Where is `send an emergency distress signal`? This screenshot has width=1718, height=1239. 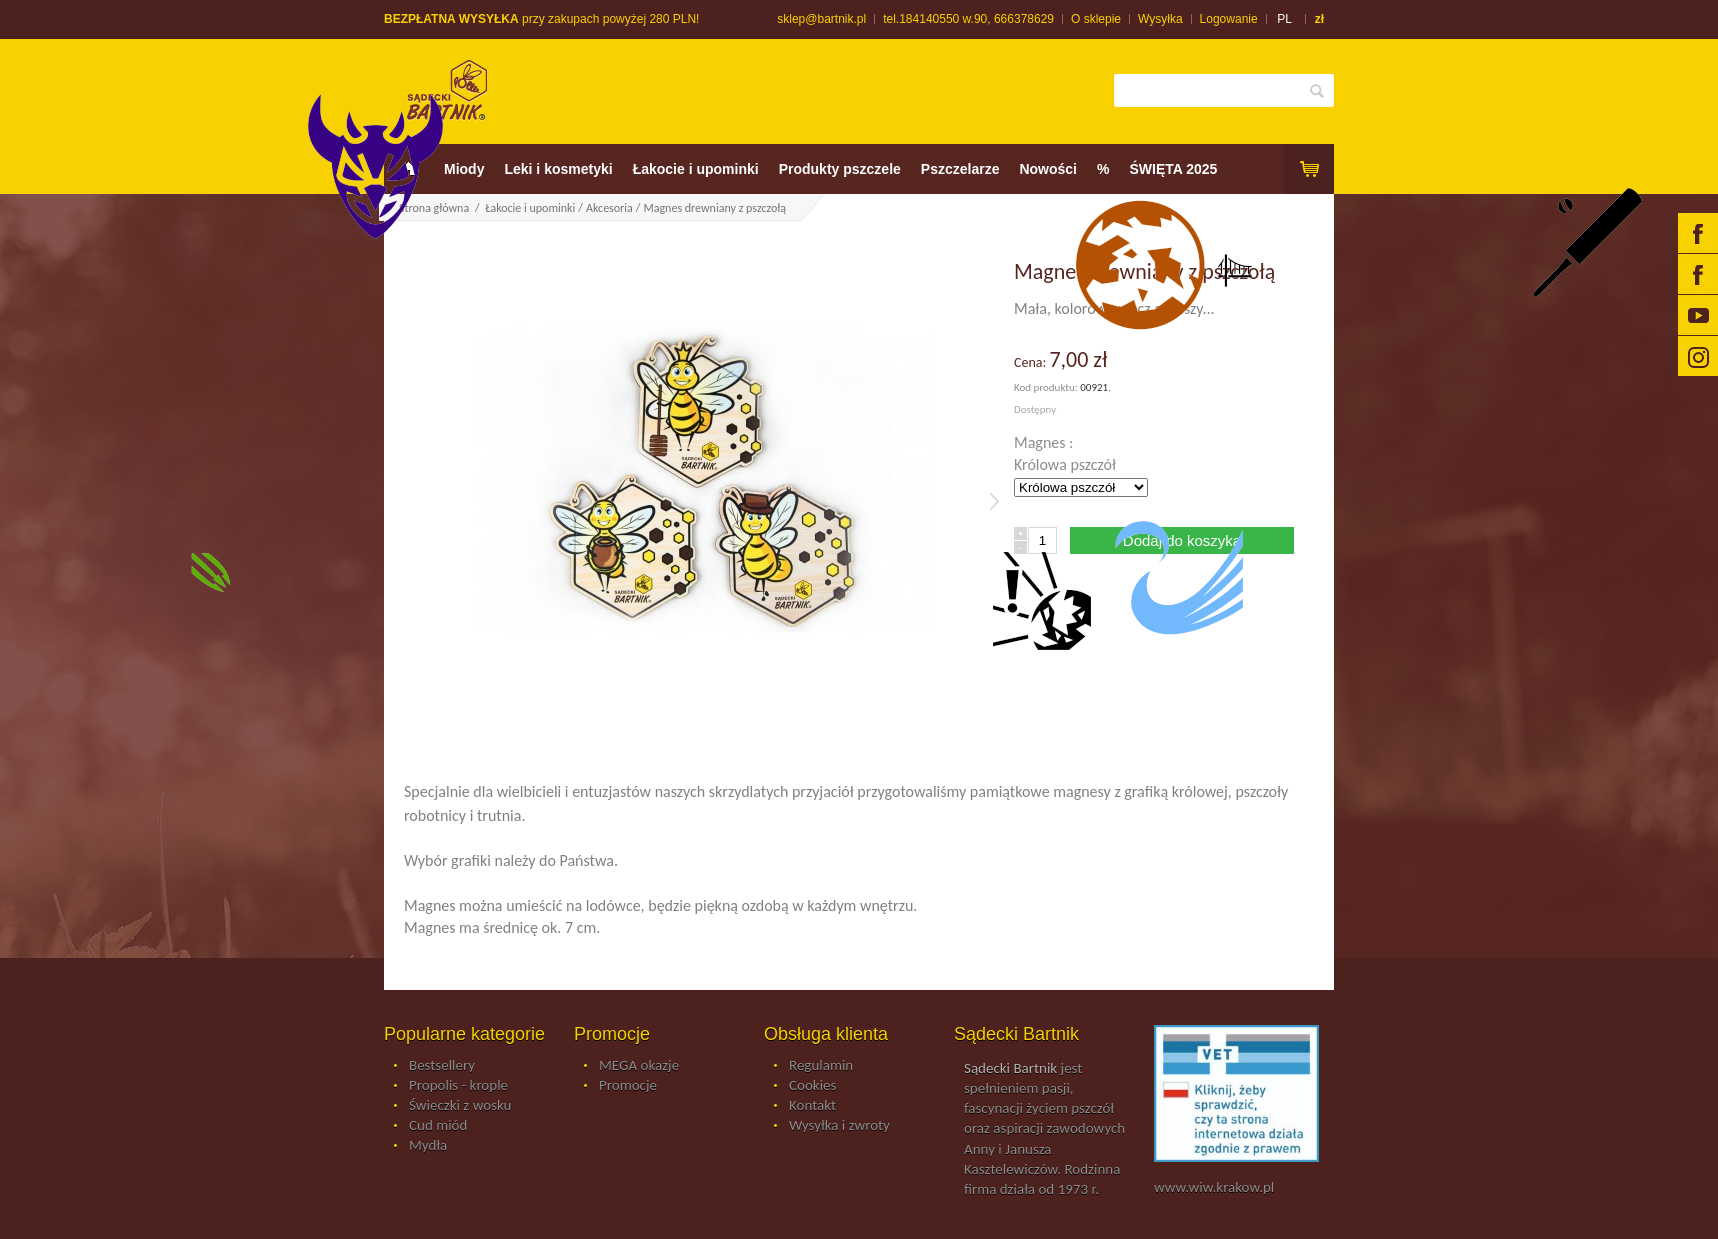 send an emergency distress signal is located at coordinates (1042, 601).